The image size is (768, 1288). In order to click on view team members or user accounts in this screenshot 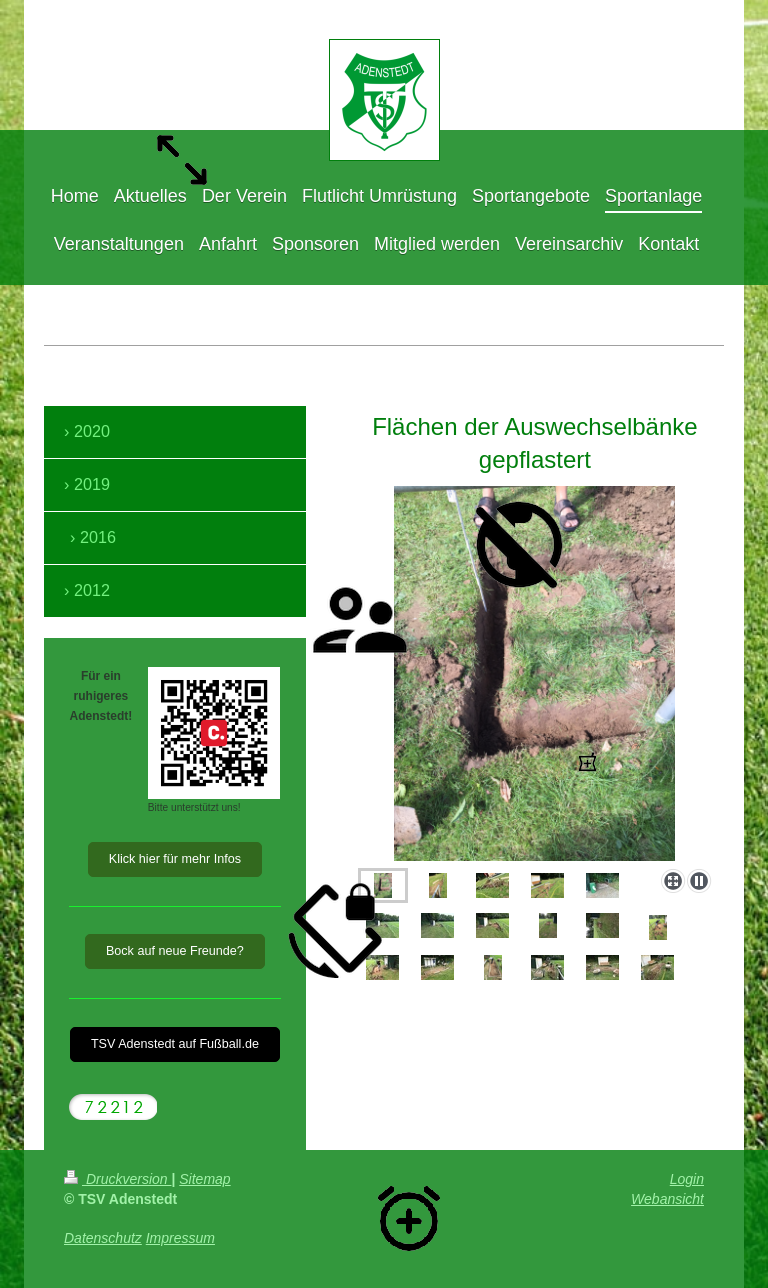, I will do `click(360, 620)`.